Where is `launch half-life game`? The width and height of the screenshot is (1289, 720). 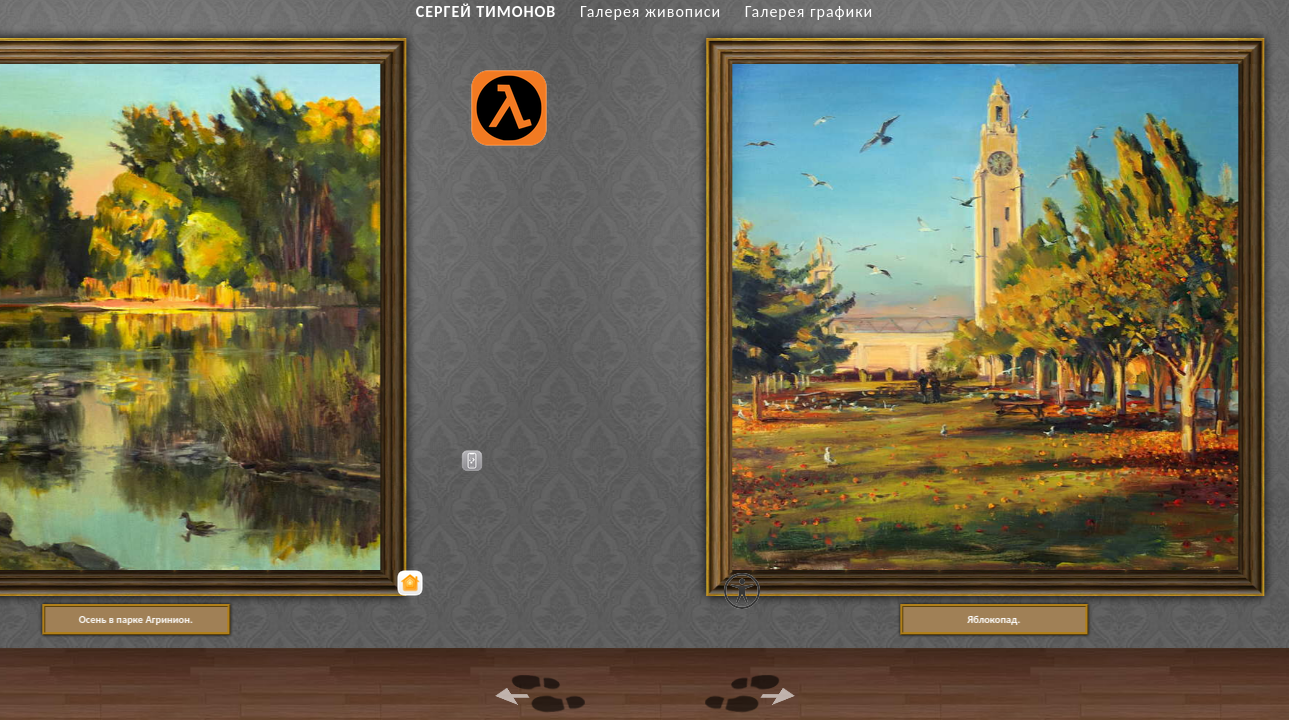 launch half-life game is located at coordinates (509, 108).